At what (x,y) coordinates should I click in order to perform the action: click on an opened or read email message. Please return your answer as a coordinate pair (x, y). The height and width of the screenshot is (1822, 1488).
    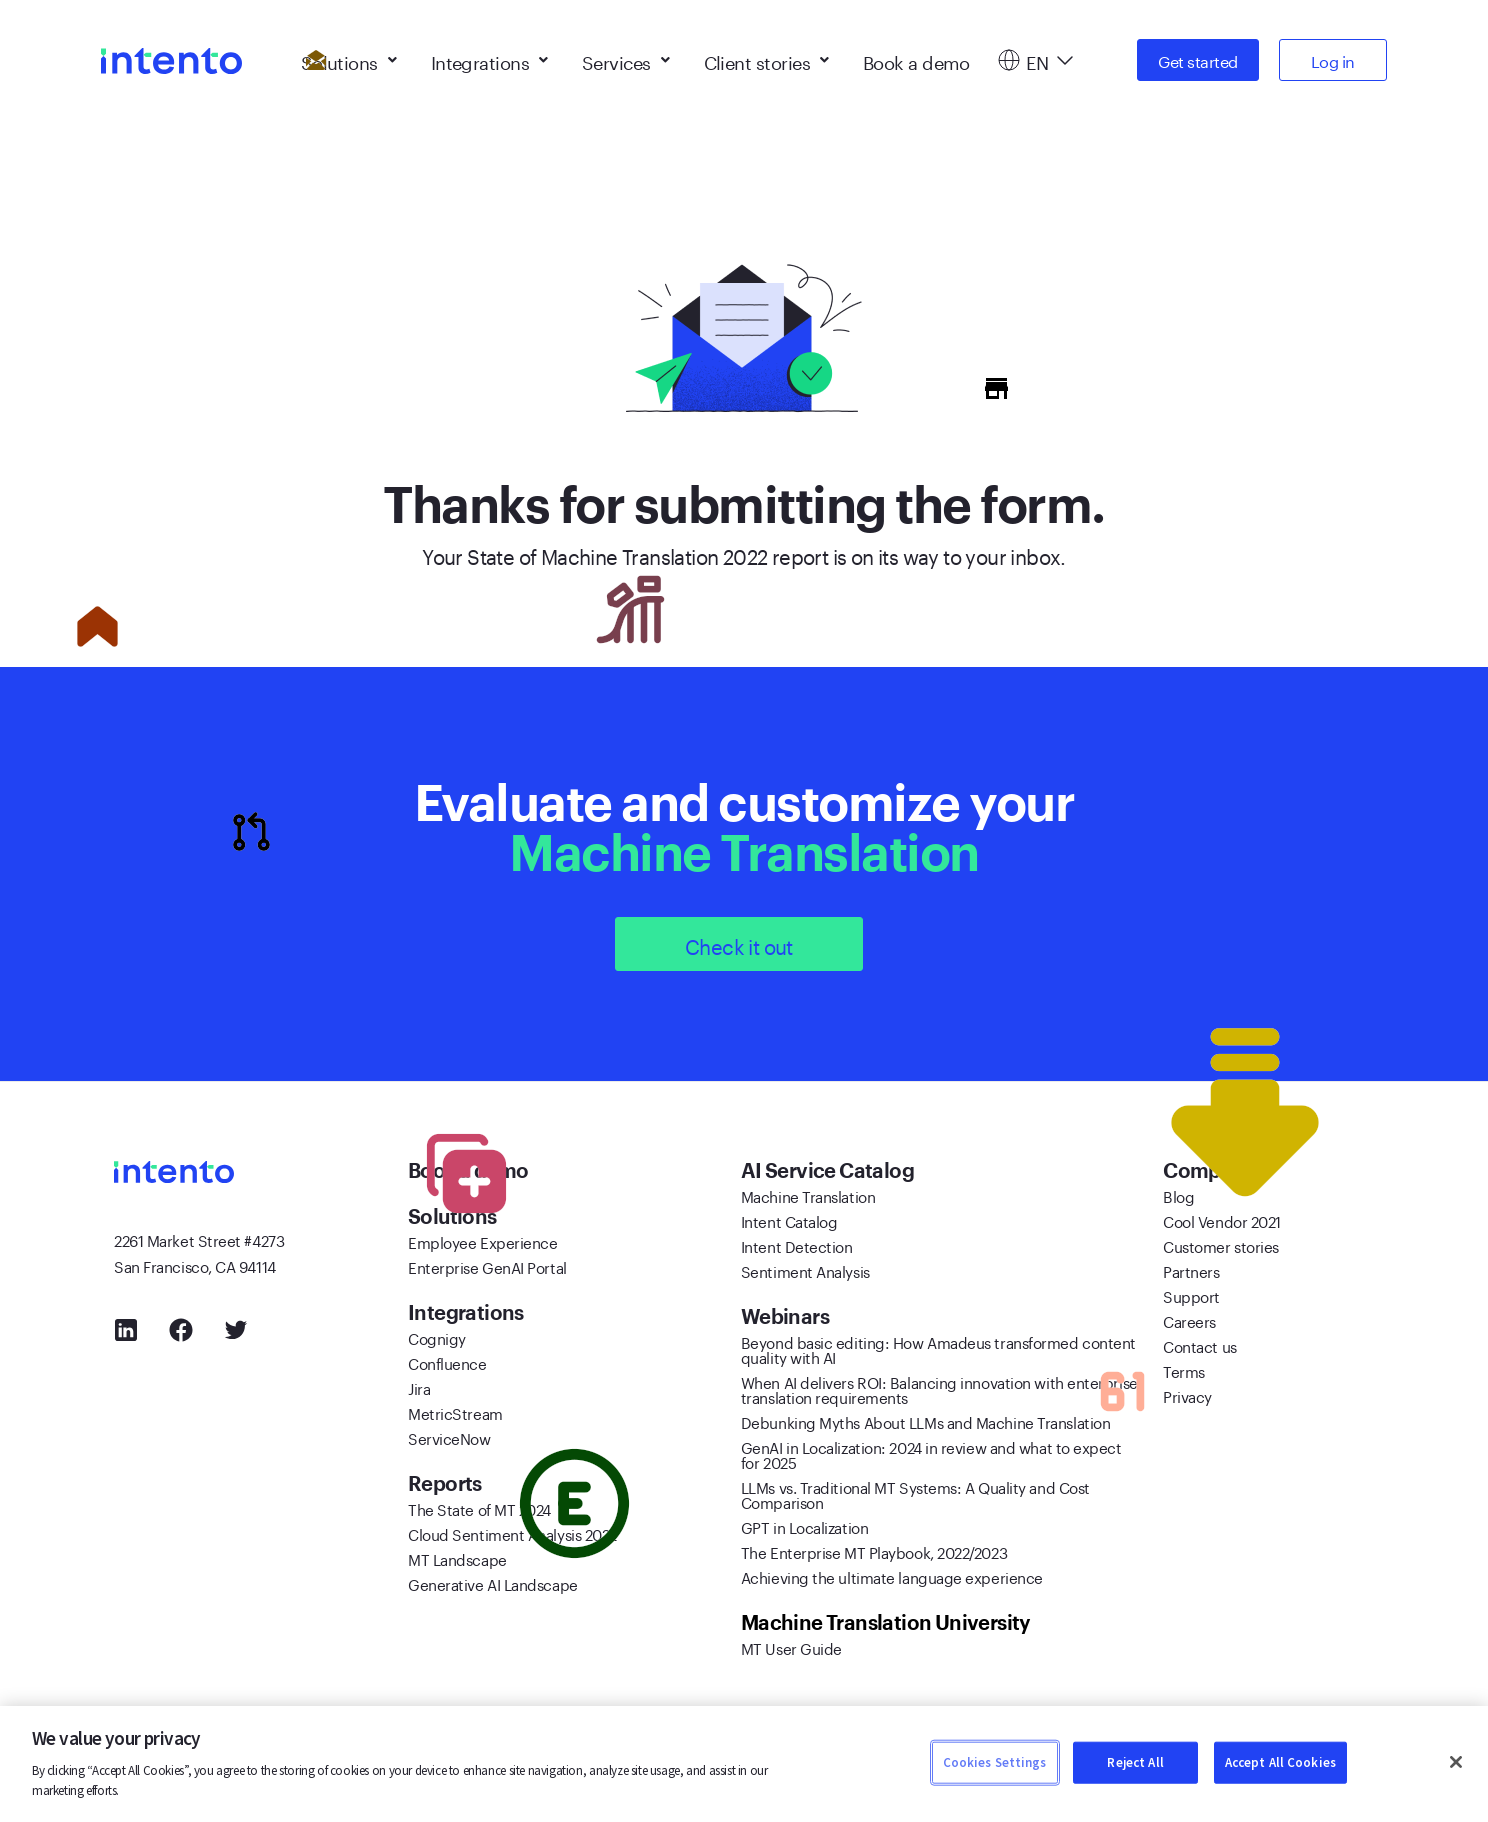
    Looking at the image, I should click on (316, 60).